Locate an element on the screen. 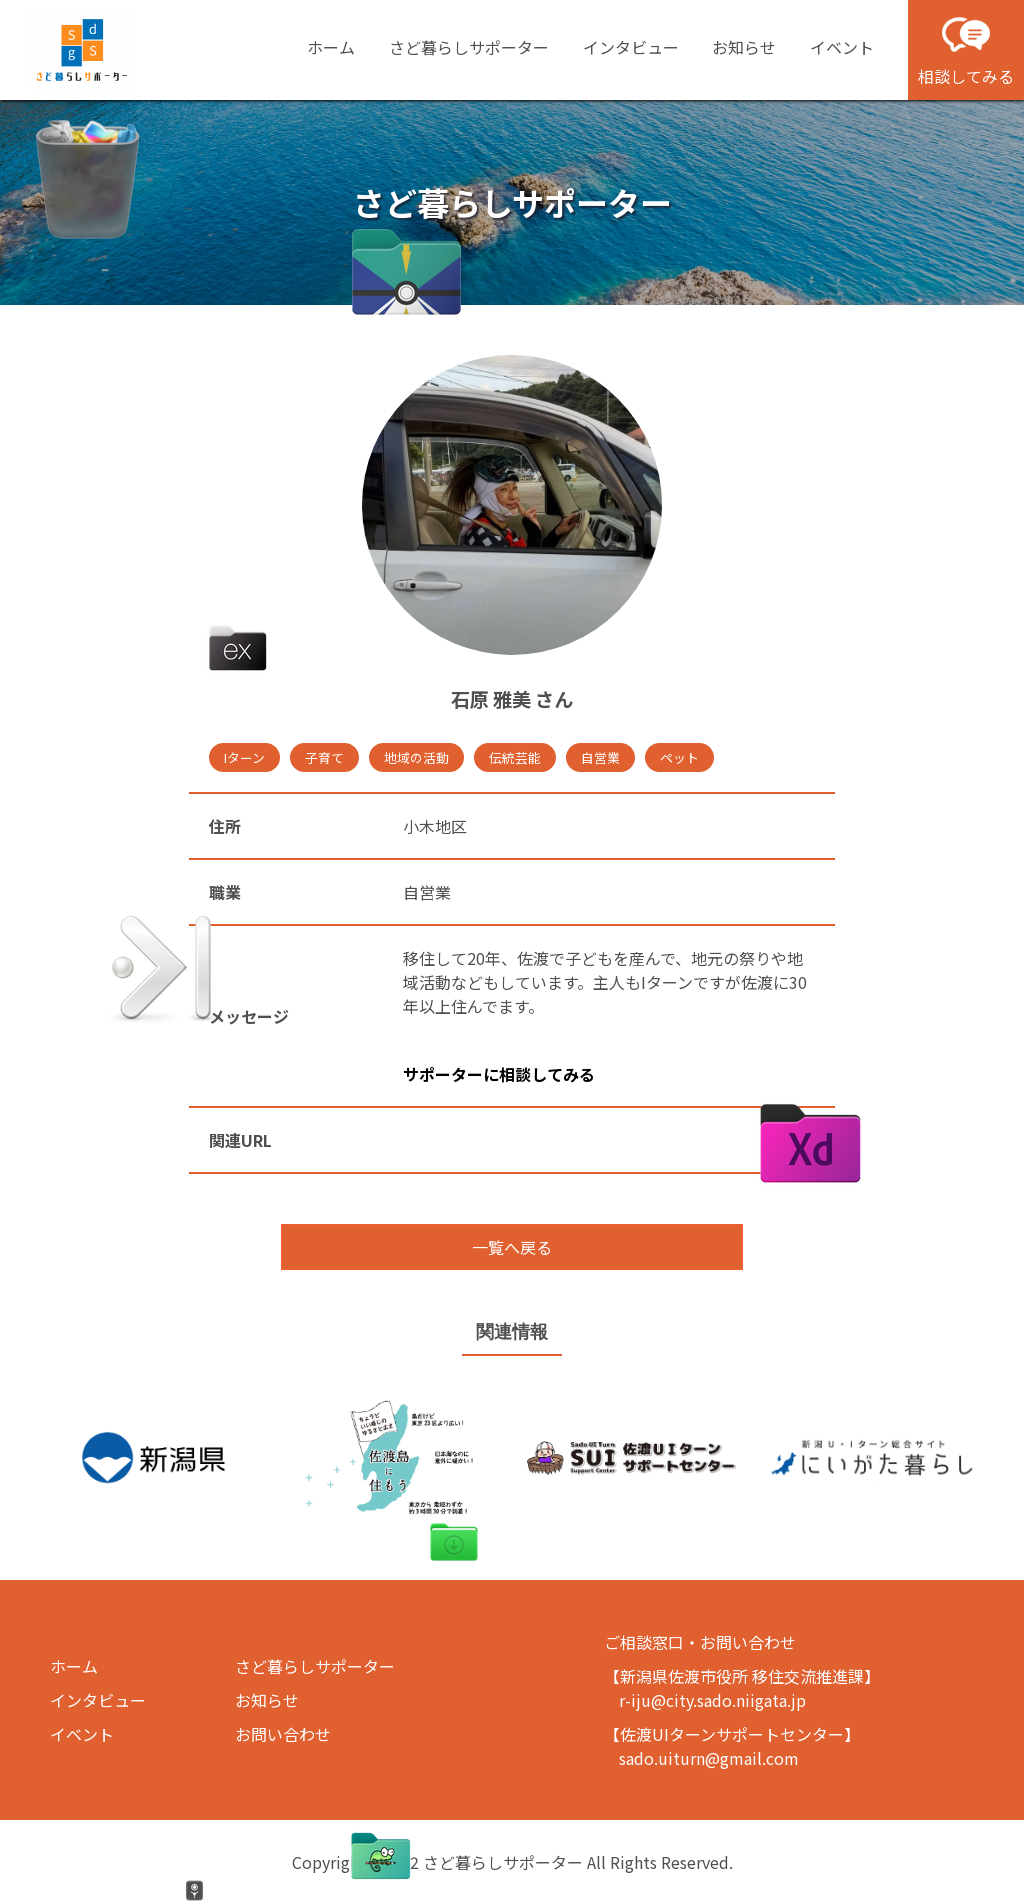 This screenshot has width=1024, height=1904. folder containing pokémon lake ball game assets is located at coordinates (406, 275).